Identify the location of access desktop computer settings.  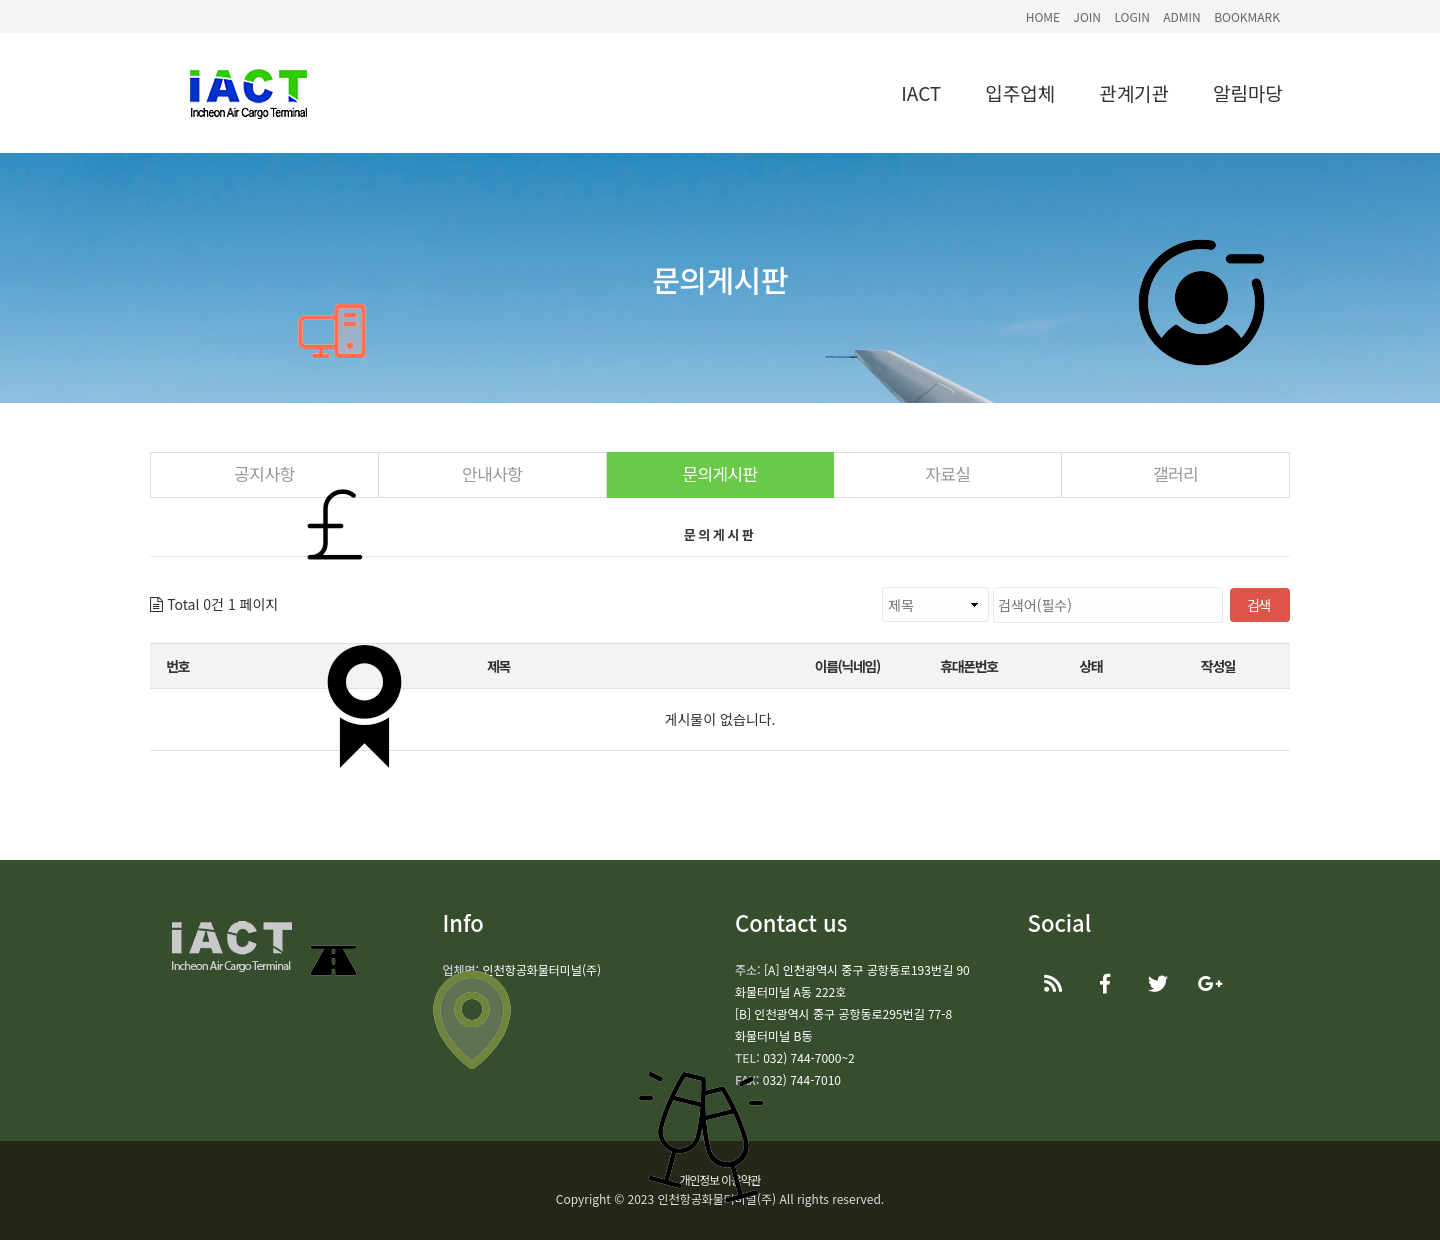
(332, 331).